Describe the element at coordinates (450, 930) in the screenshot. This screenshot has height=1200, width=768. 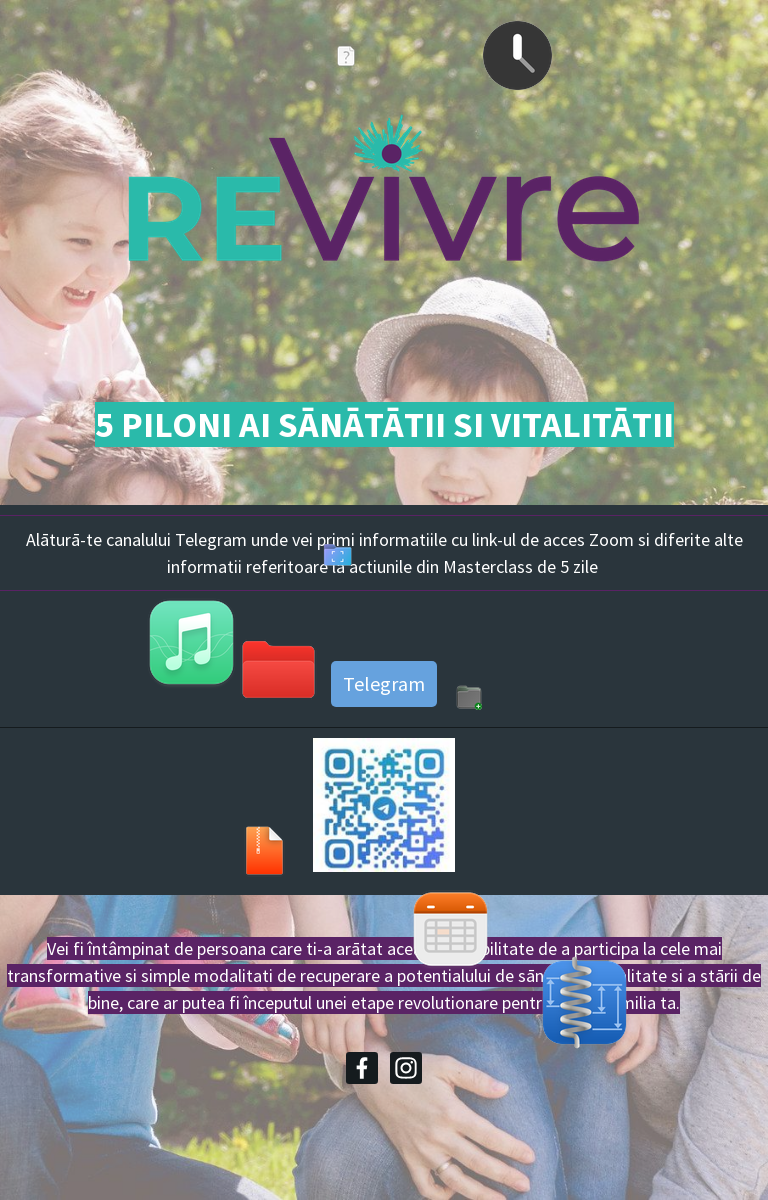
I see `open calendar and tasks preferences` at that location.